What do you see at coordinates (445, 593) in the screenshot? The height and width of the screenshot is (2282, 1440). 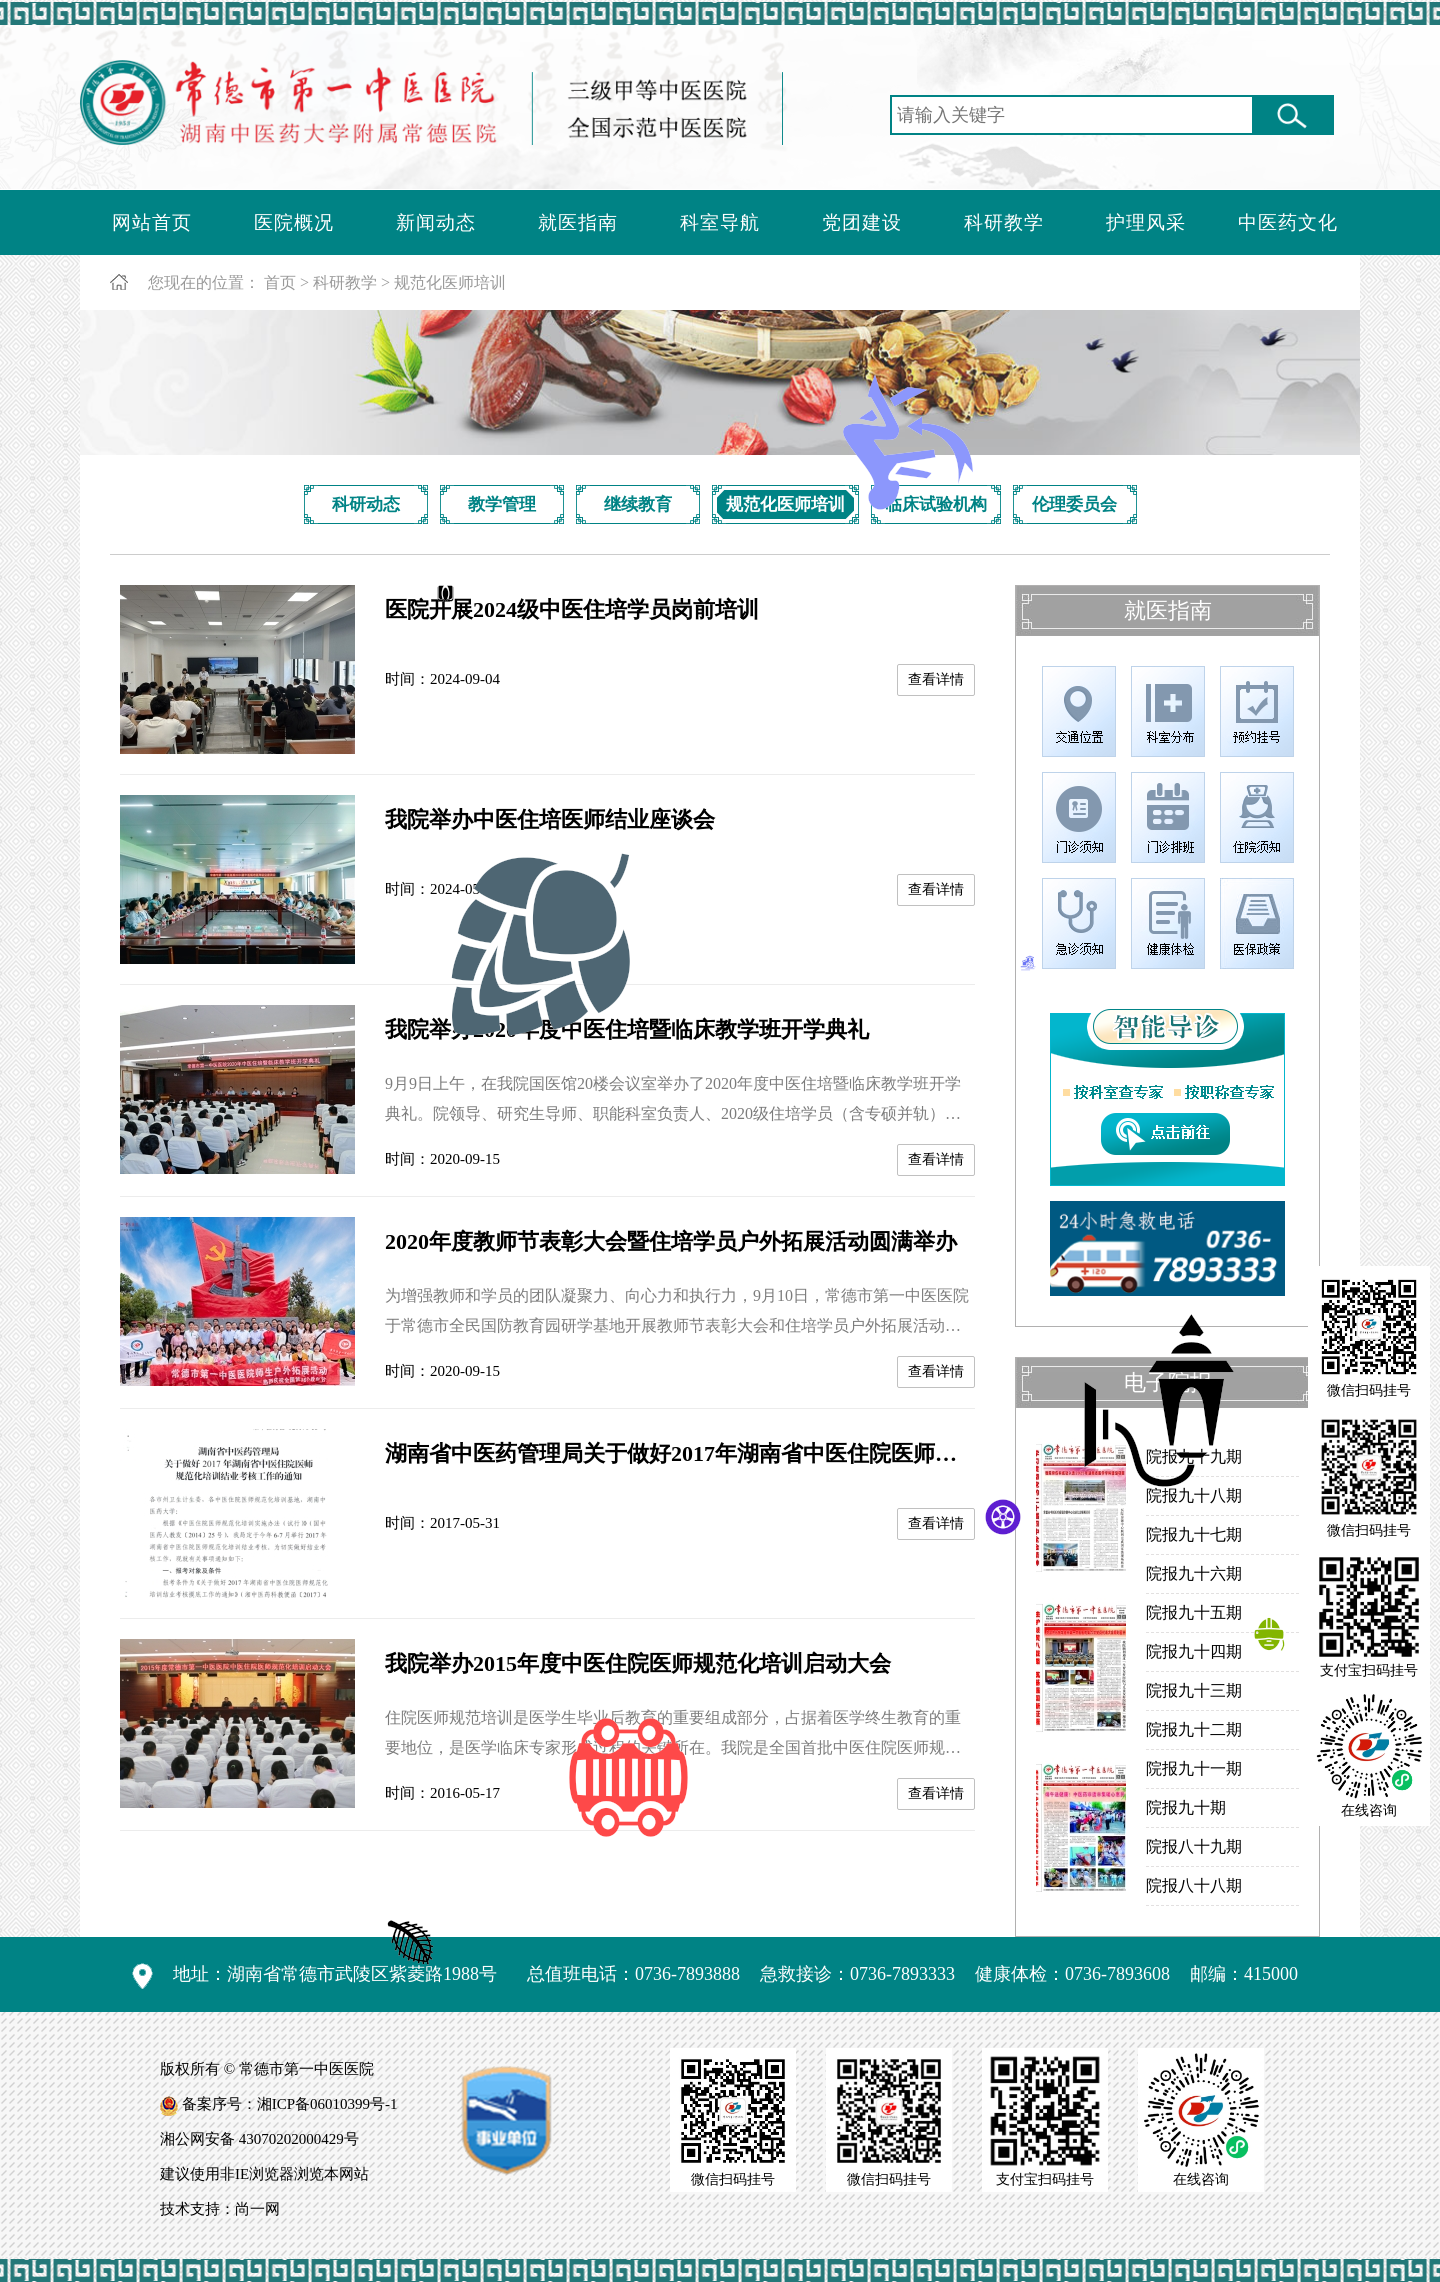 I see `decorative design element or placeholder graphic` at bounding box center [445, 593].